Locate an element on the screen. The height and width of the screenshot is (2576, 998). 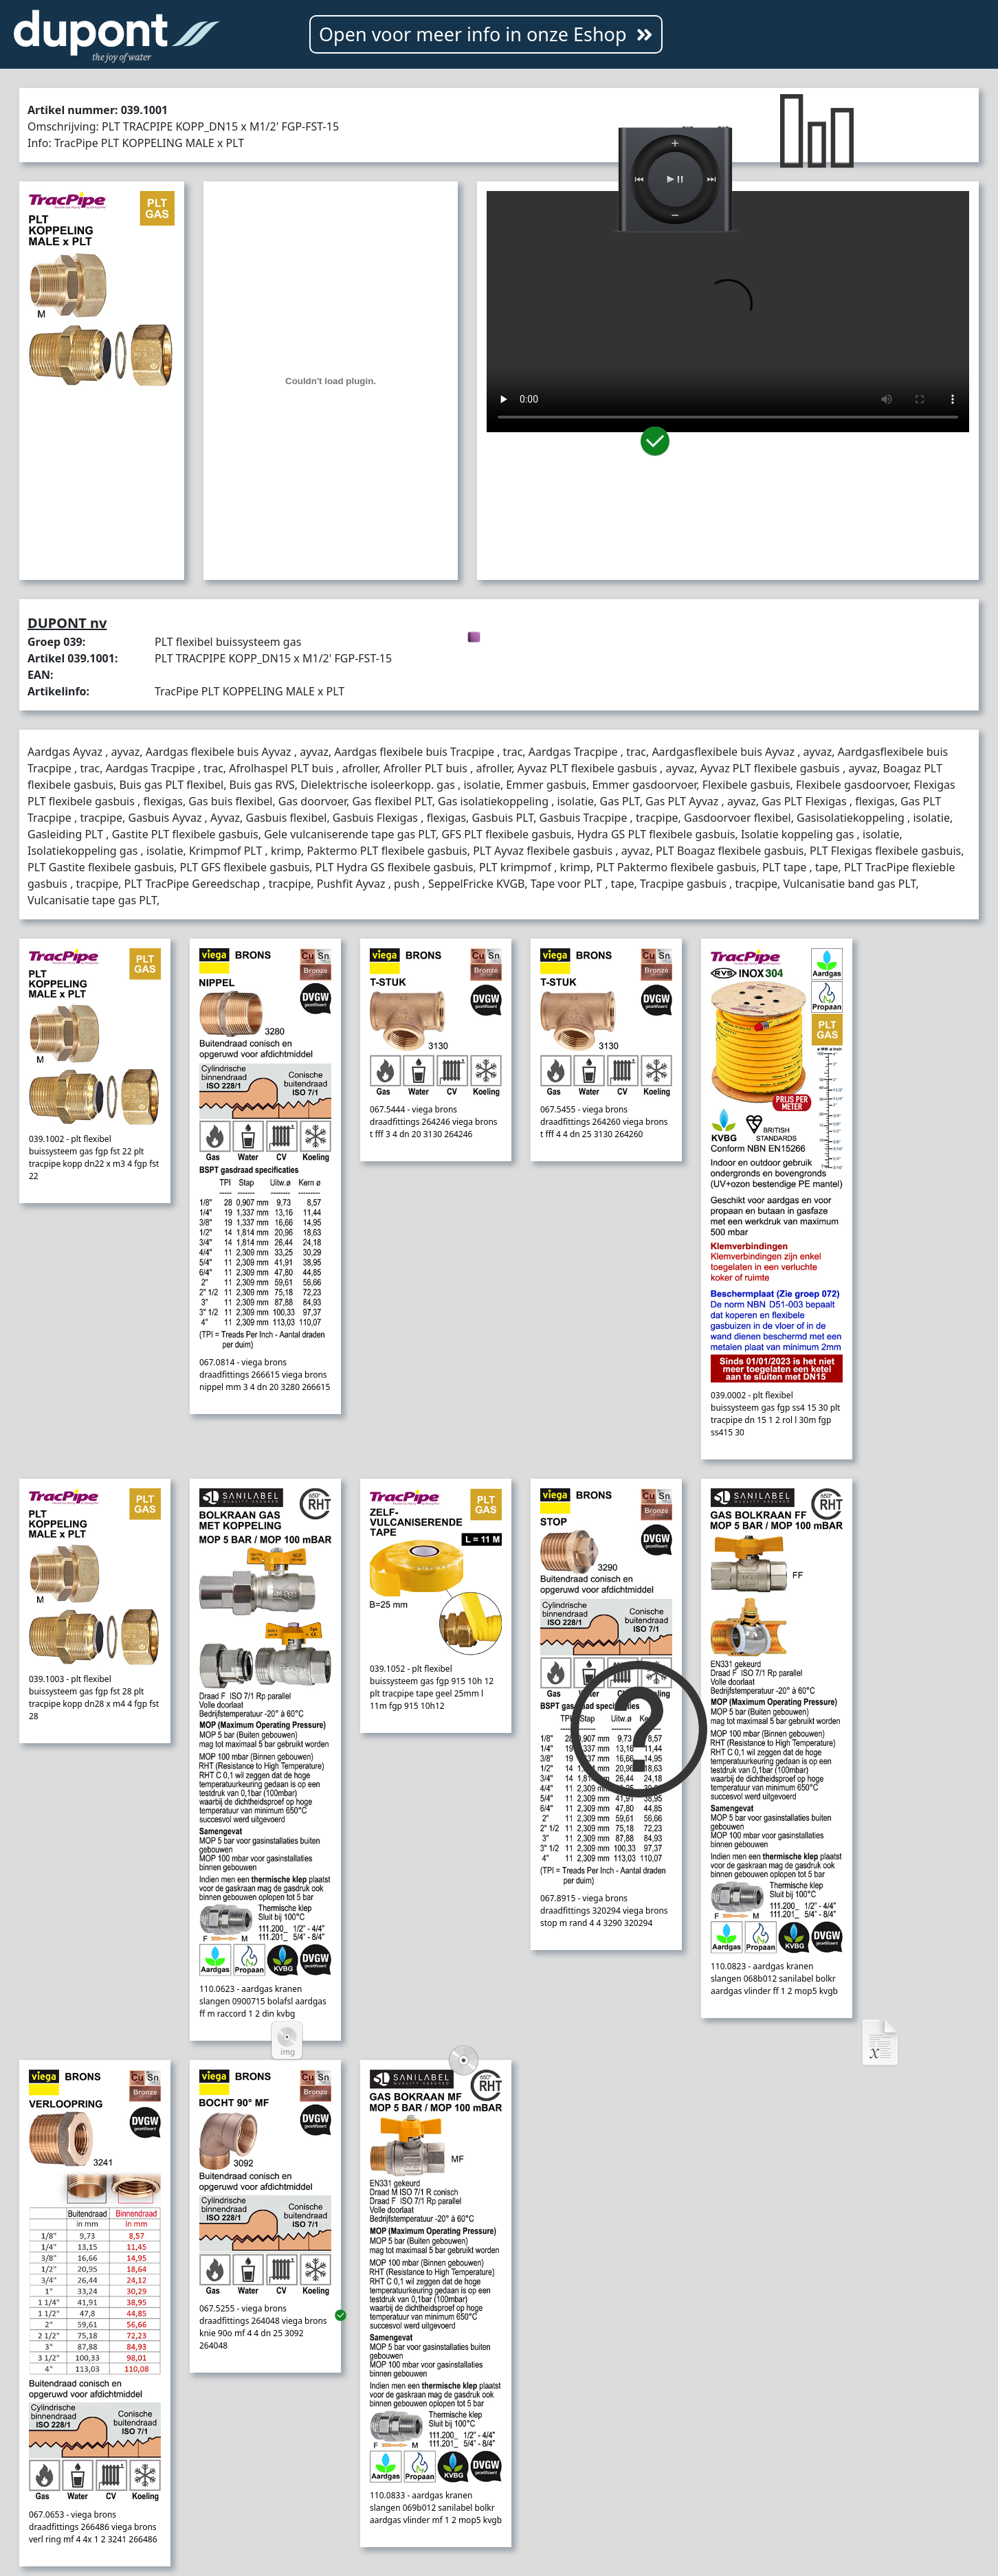
access ipod shuffle device settings is located at coordinates (675, 179).